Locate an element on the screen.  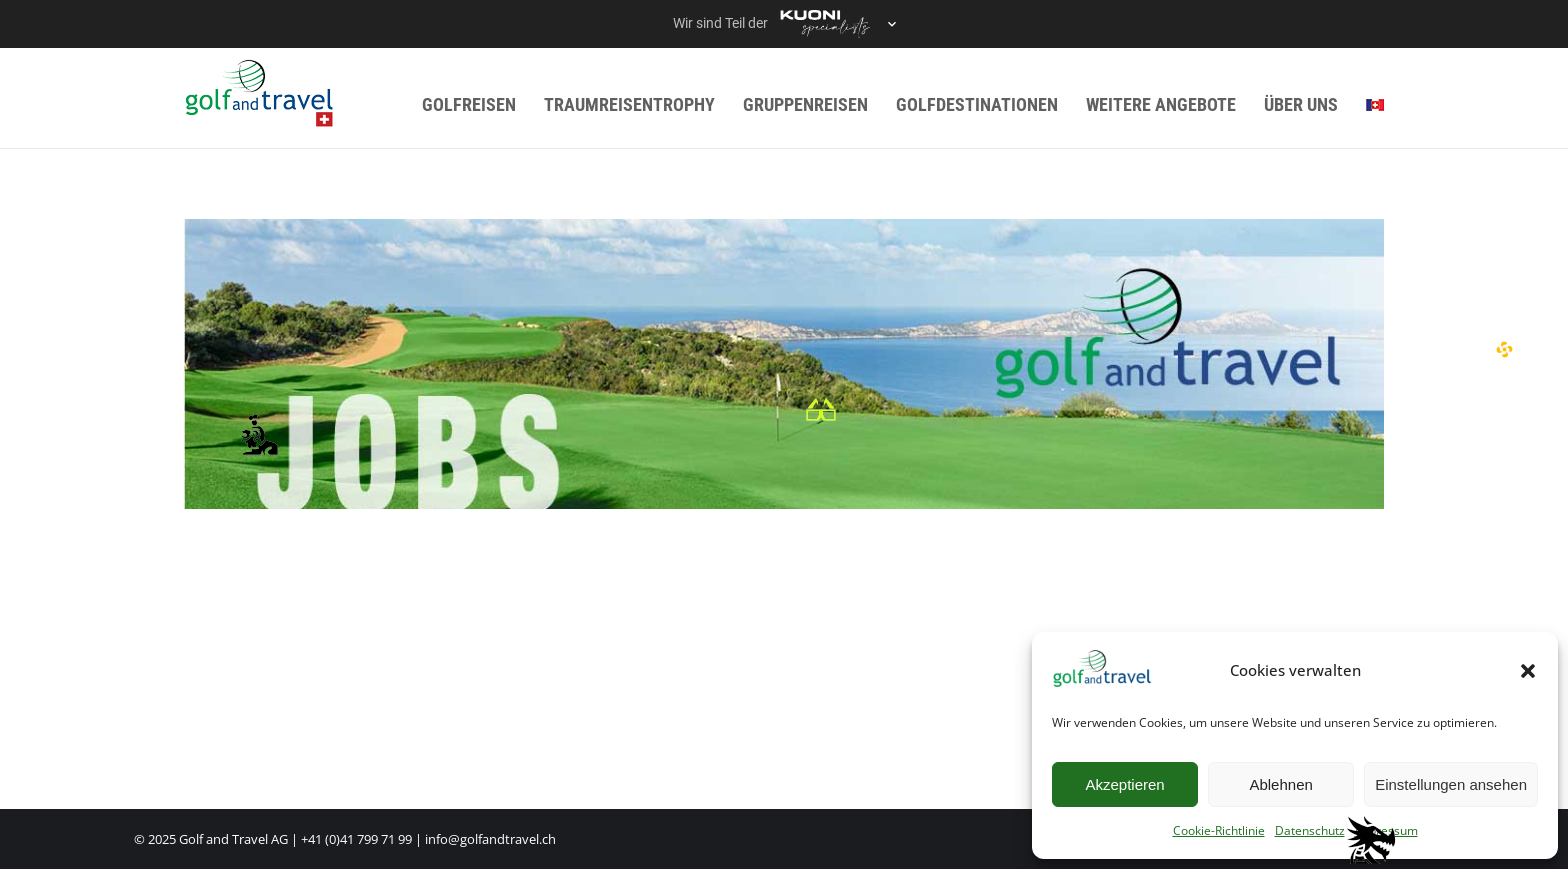
strength tarot card icon is located at coordinates (257, 434).